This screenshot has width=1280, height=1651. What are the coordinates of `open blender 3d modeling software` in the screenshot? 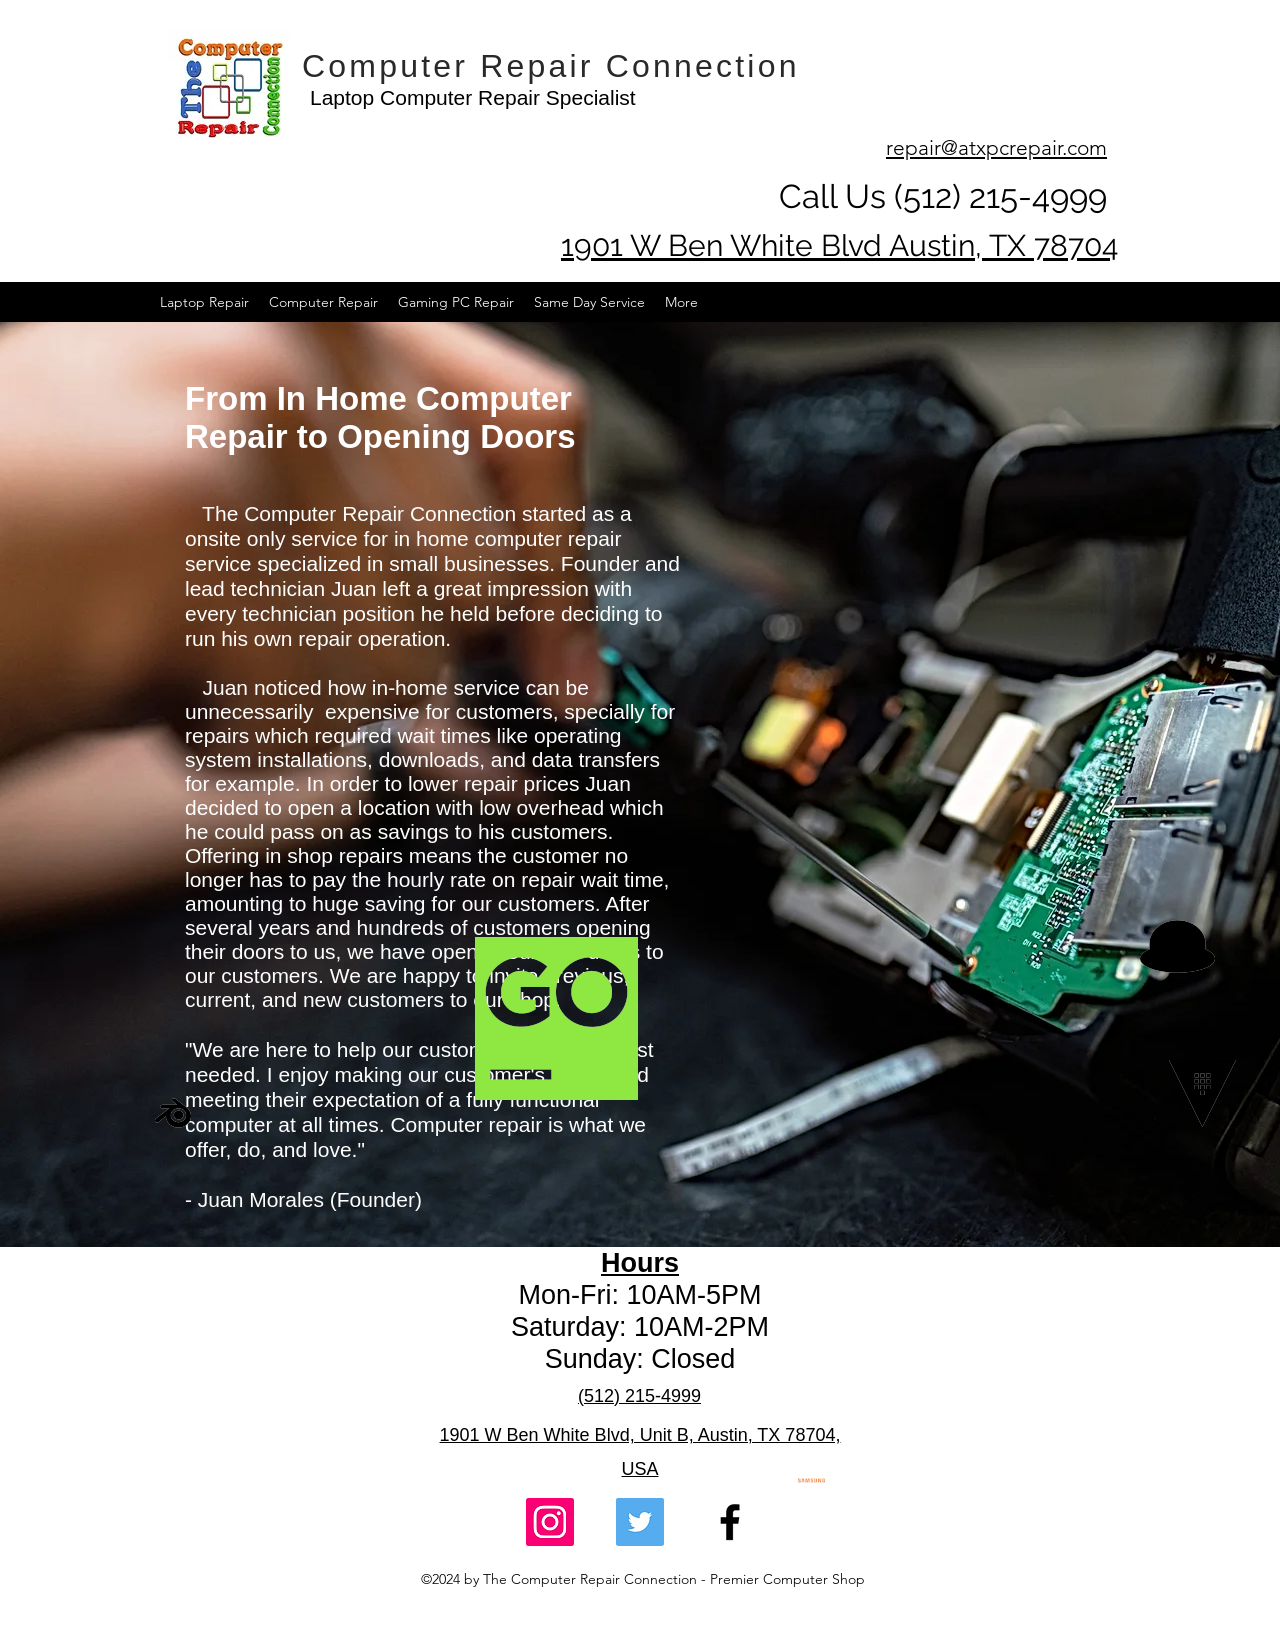 It's located at (173, 1113).